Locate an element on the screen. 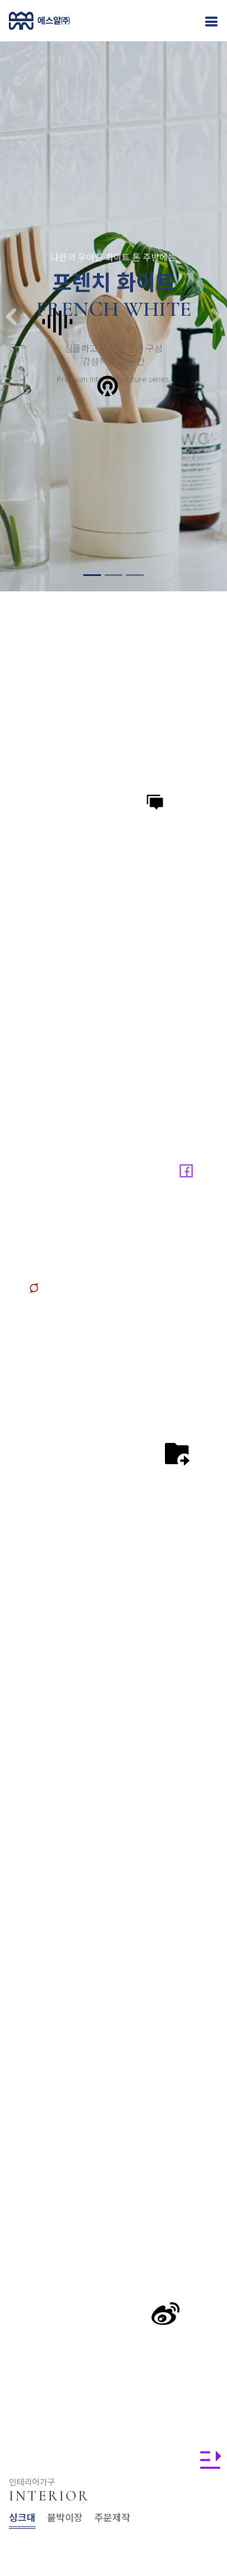  connect with Facebook is located at coordinates (186, 1171).